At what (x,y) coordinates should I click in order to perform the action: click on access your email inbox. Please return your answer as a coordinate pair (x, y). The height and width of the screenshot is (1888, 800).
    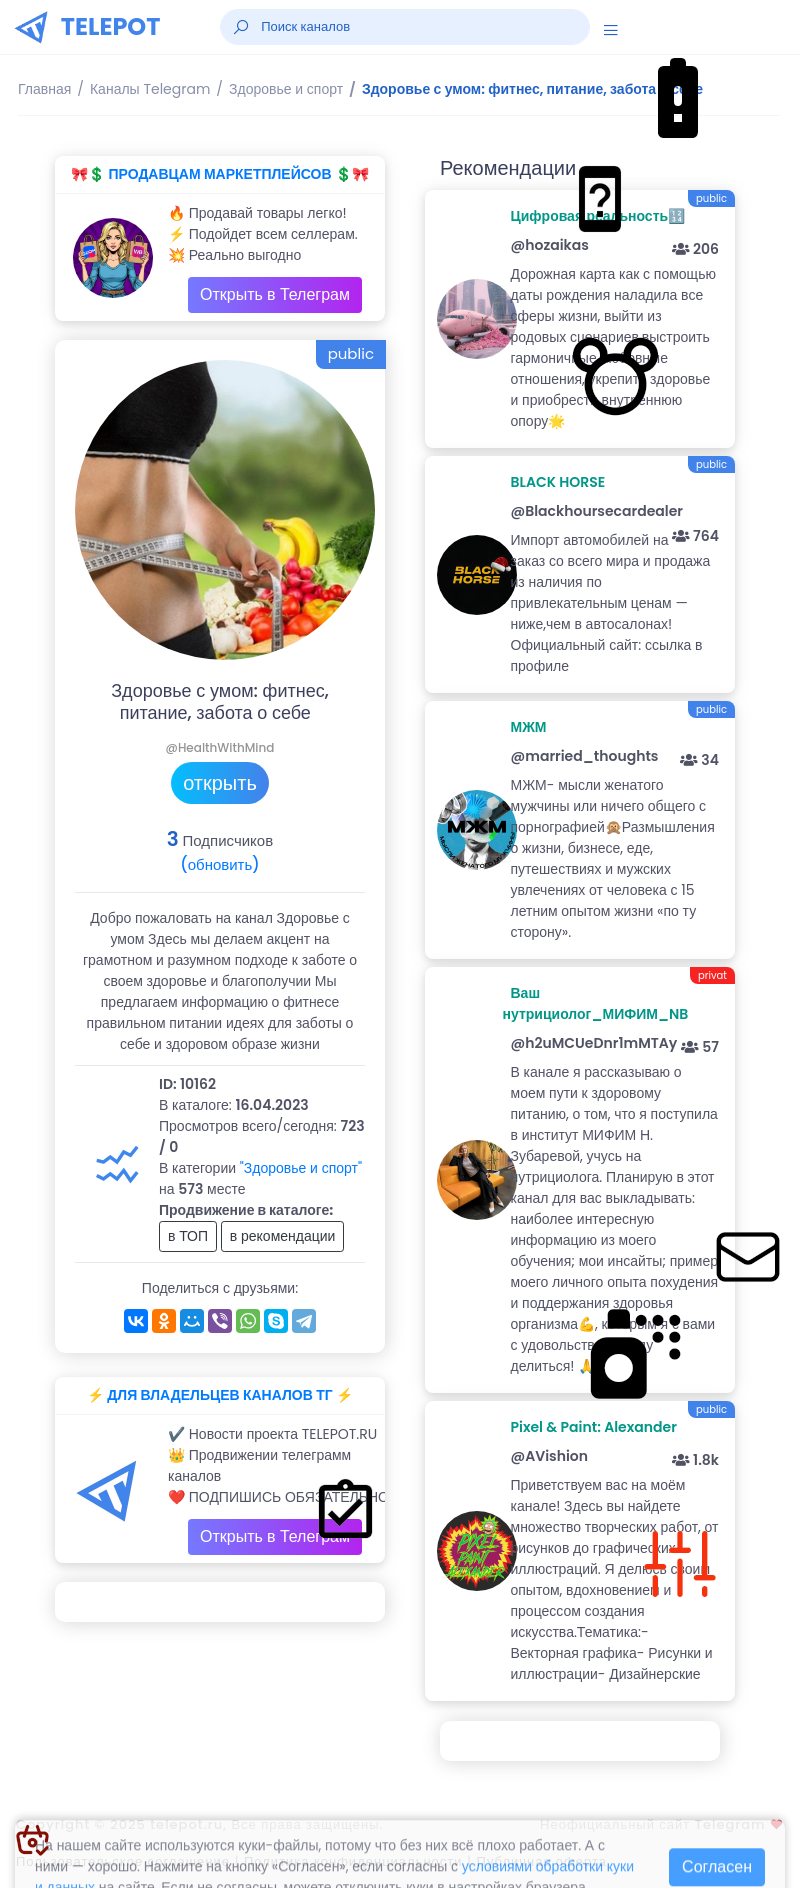
    Looking at the image, I should click on (748, 1257).